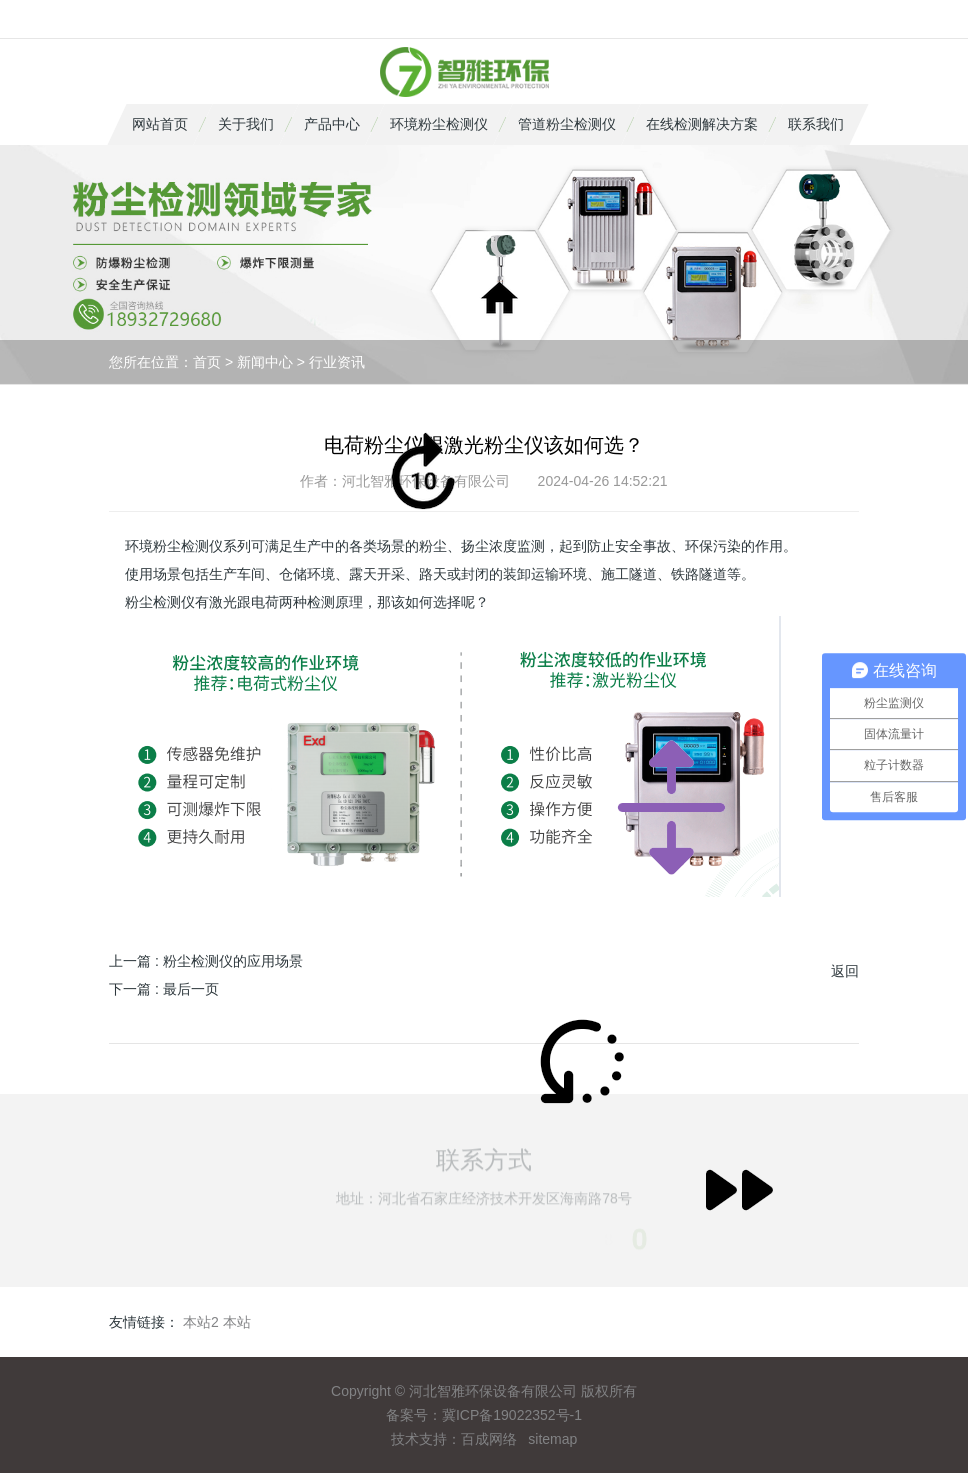 Image resolution: width=968 pixels, height=1473 pixels. Describe the element at coordinates (738, 1190) in the screenshot. I see `skip forward in media playback` at that location.